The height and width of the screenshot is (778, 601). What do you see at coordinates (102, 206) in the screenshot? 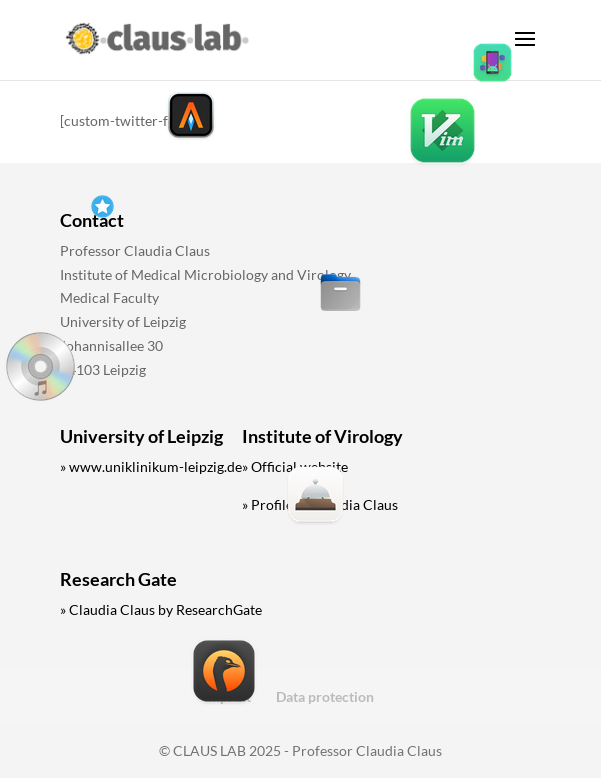
I see `indicates a favorited or starred item` at bounding box center [102, 206].